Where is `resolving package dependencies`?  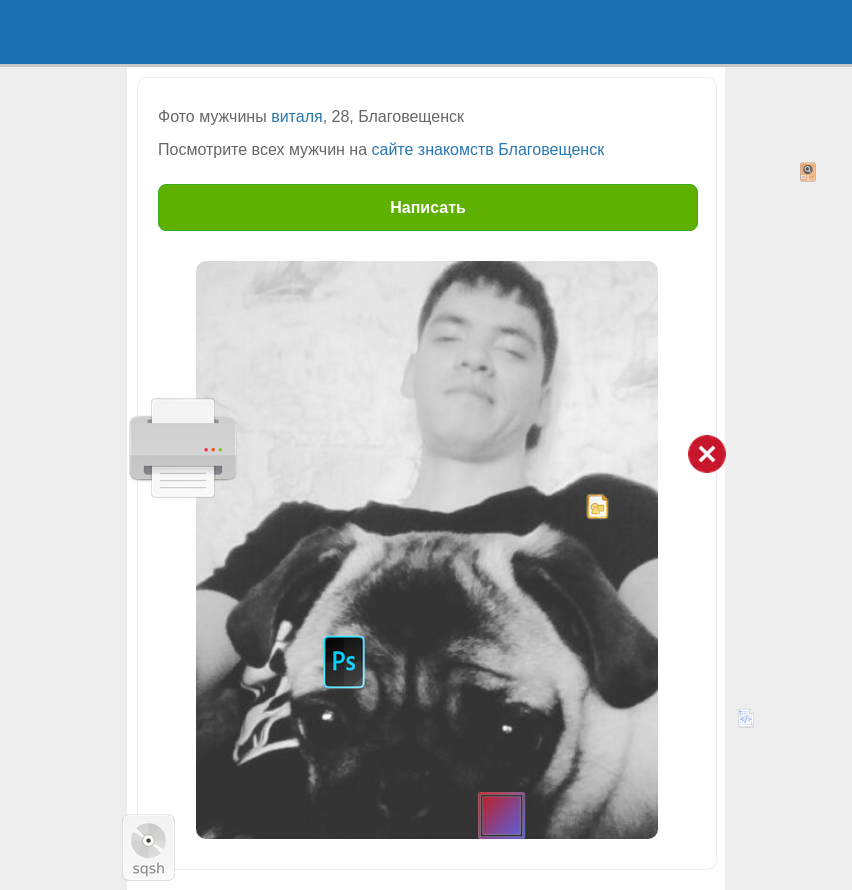
resolving package dependencies is located at coordinates (808, 172).